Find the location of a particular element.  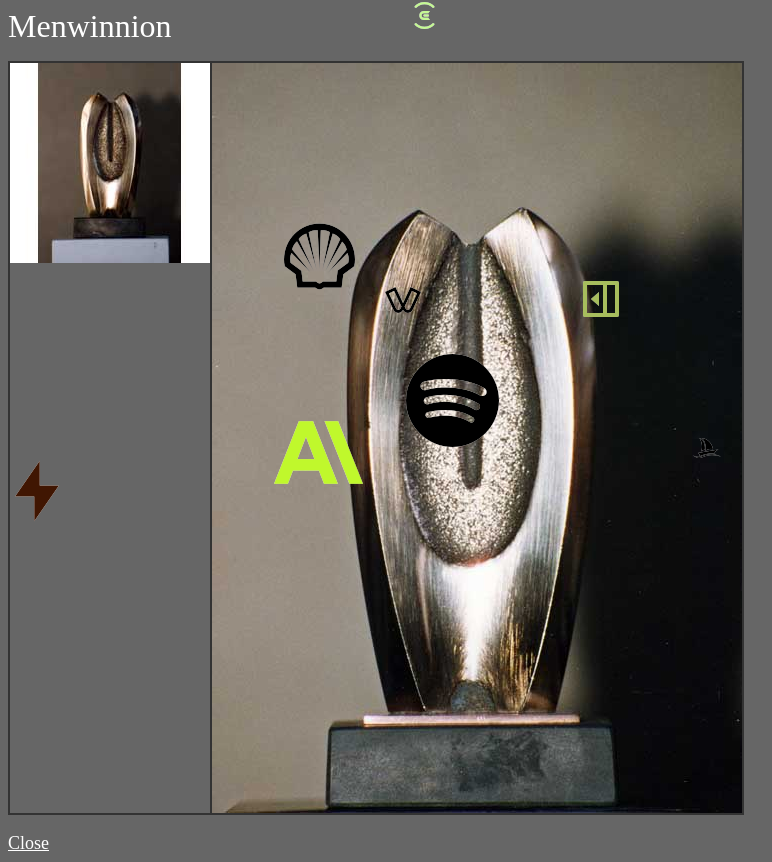

link or sign in to viva wallet payment services is located at coordinates (403, 300).